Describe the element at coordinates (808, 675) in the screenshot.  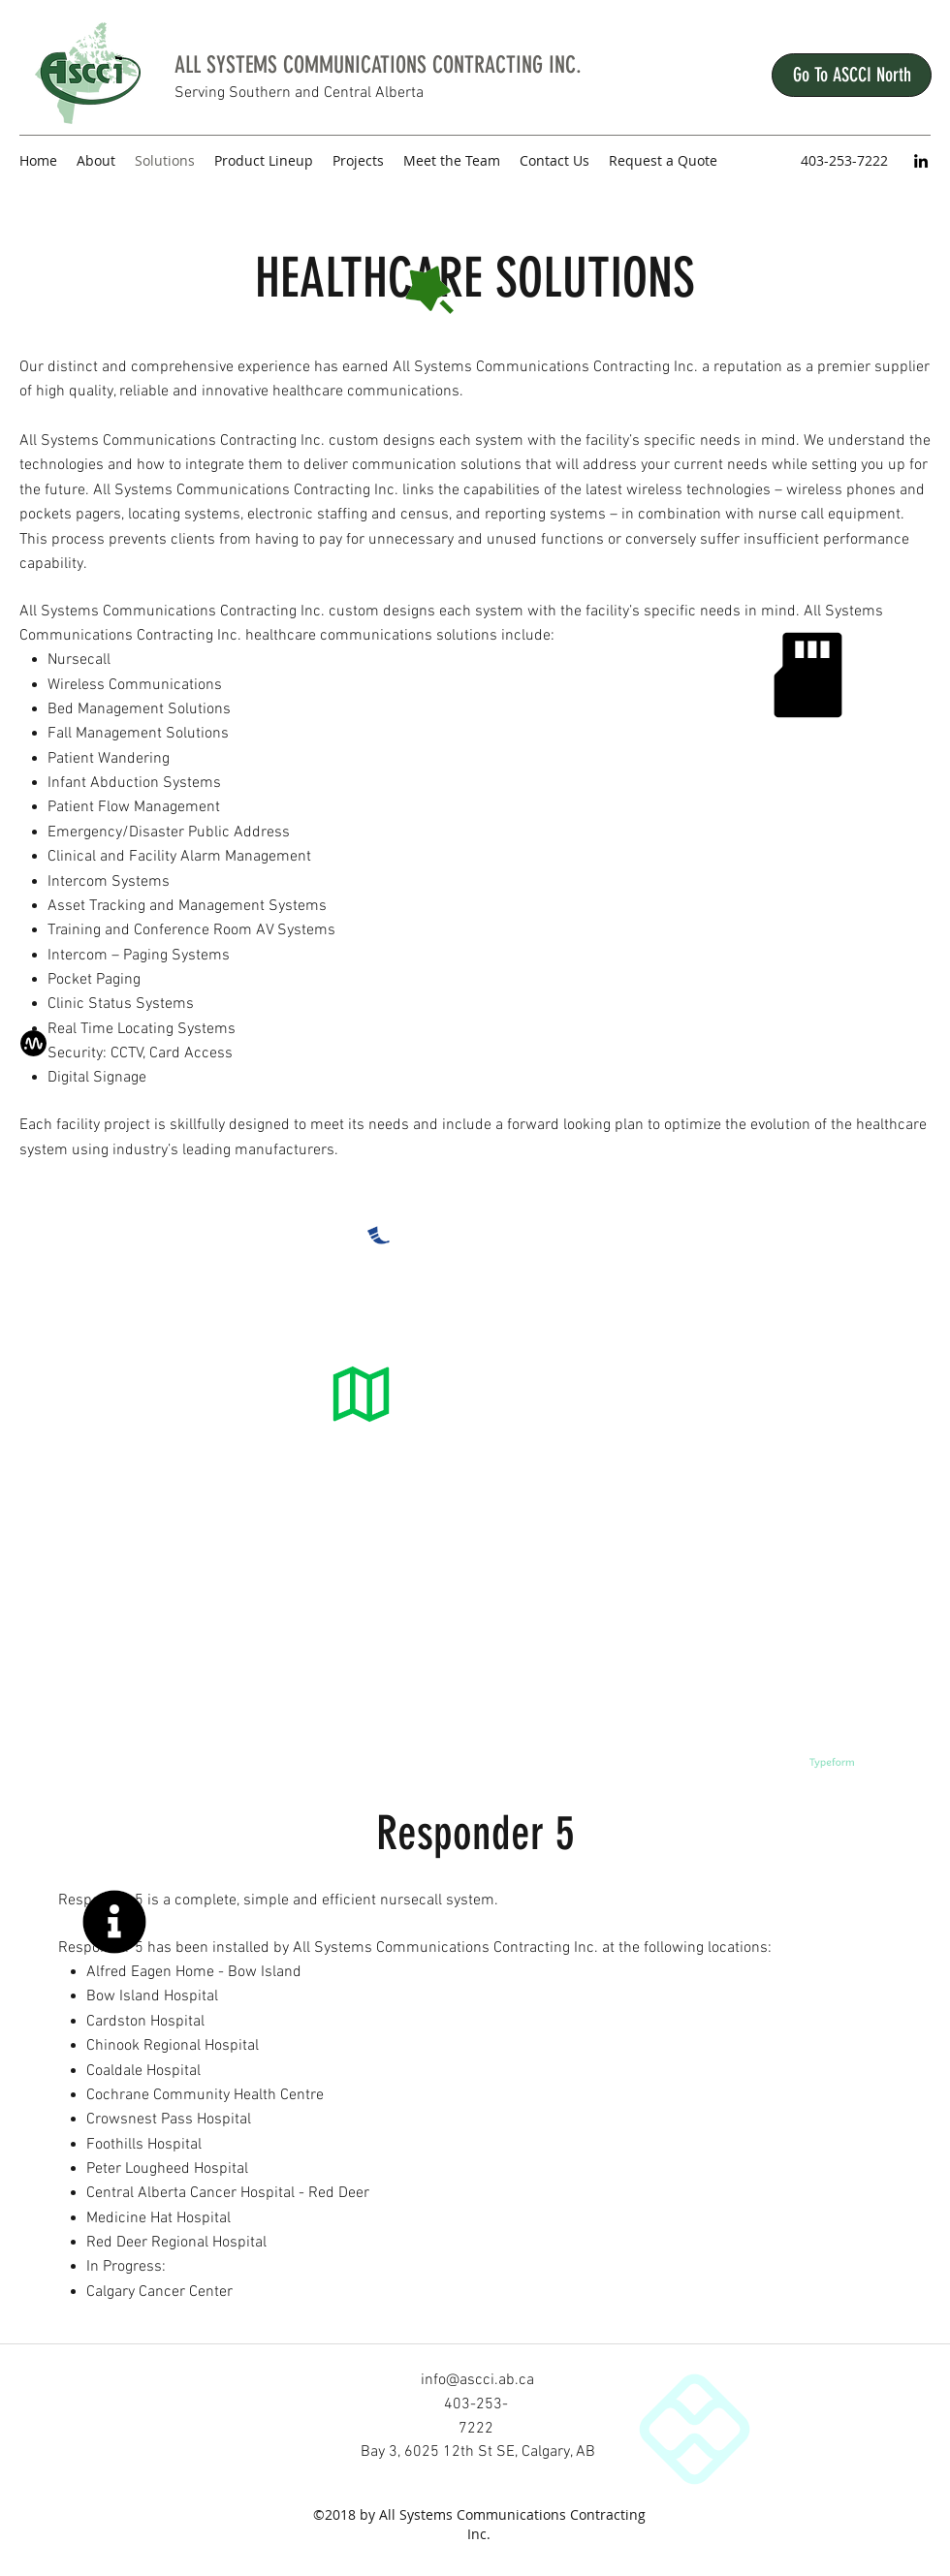
I see `access external storage settings` at that location.